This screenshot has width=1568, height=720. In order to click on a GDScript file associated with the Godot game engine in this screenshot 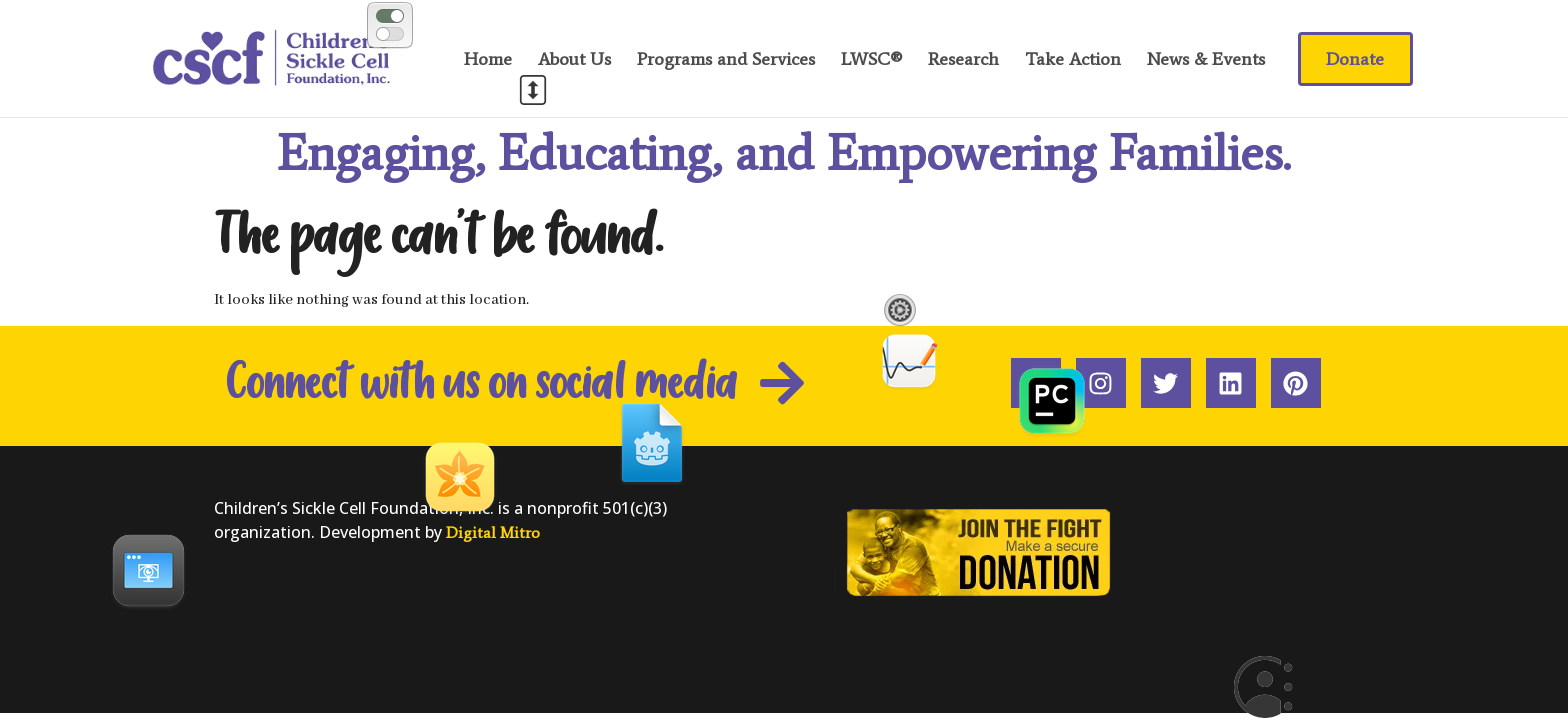, I will do `click(652, 444)`.